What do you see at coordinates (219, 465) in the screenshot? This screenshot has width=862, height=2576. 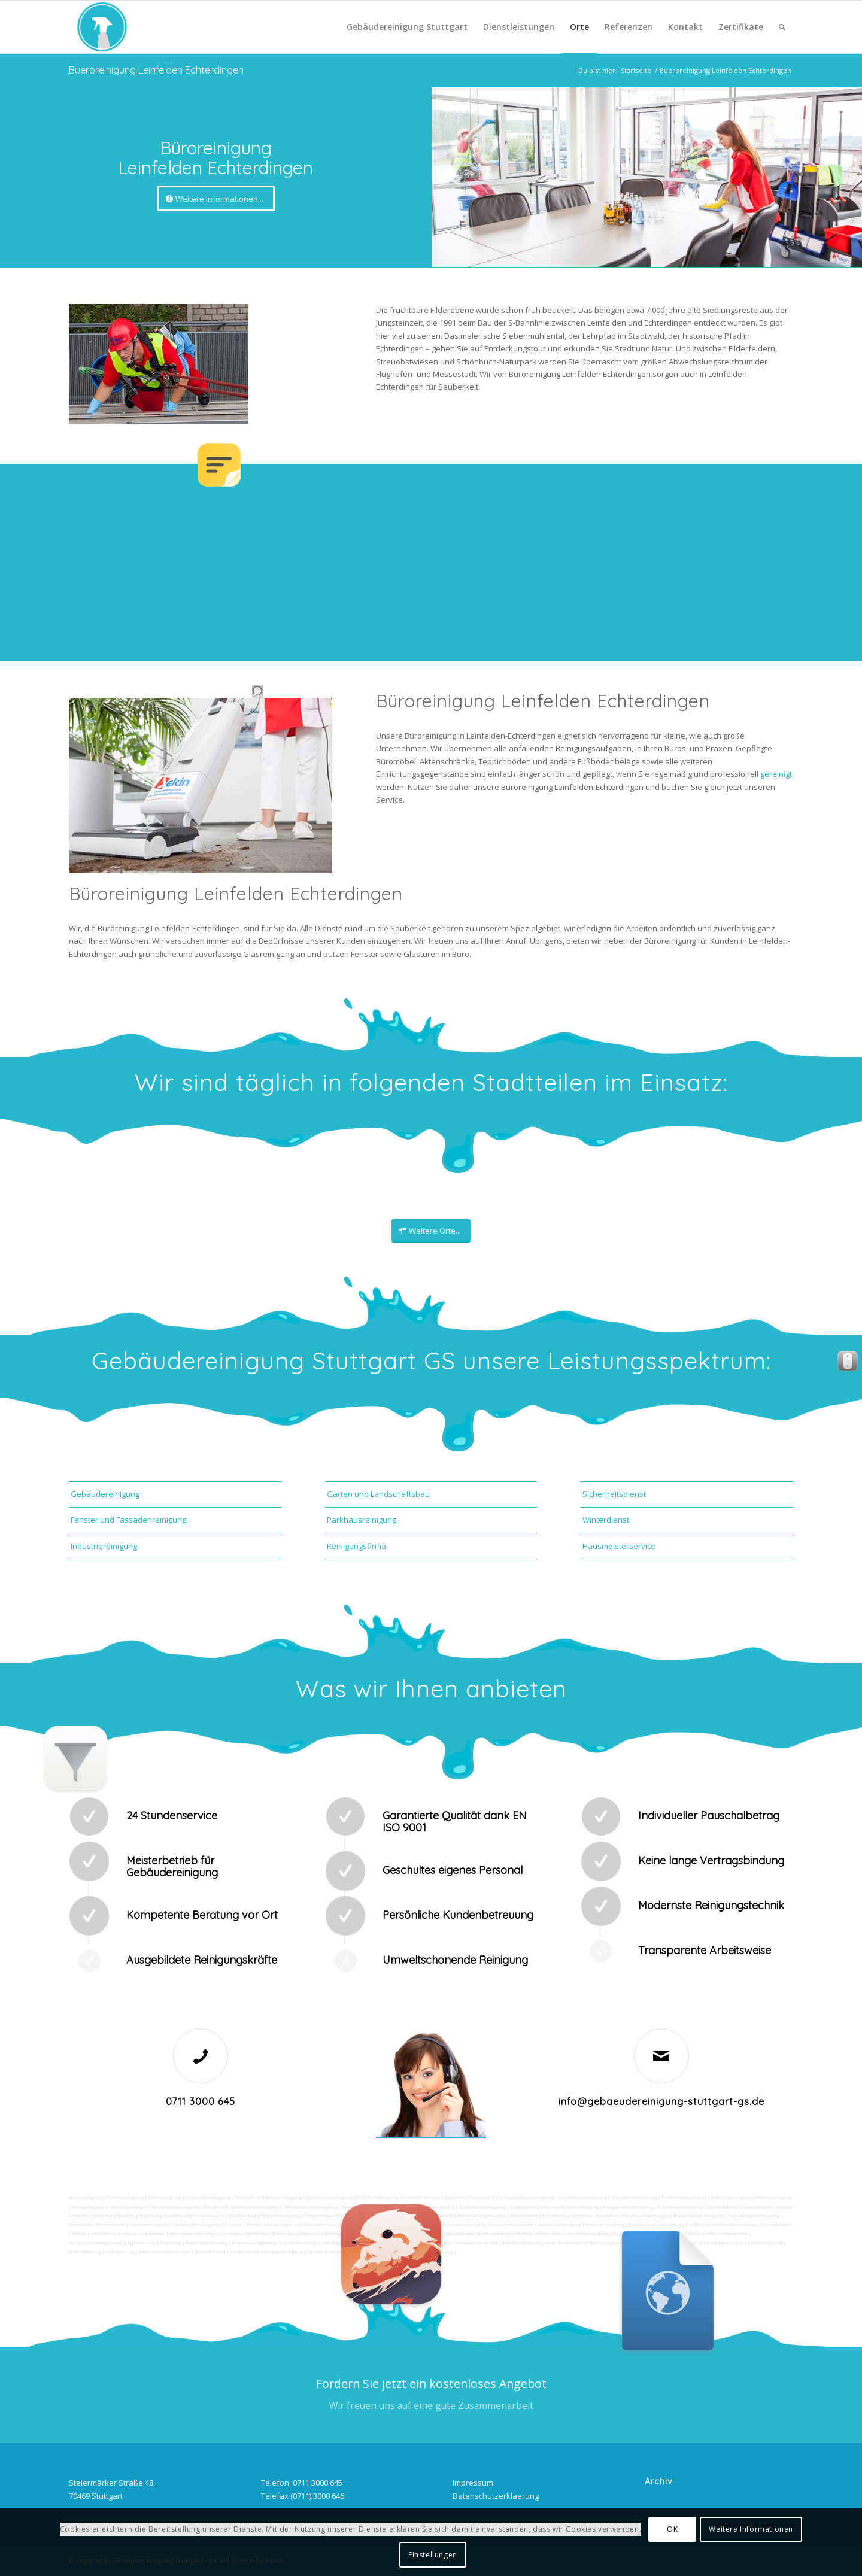 I see `open the stickies app for quick notes` at bounding box center [219, 465].